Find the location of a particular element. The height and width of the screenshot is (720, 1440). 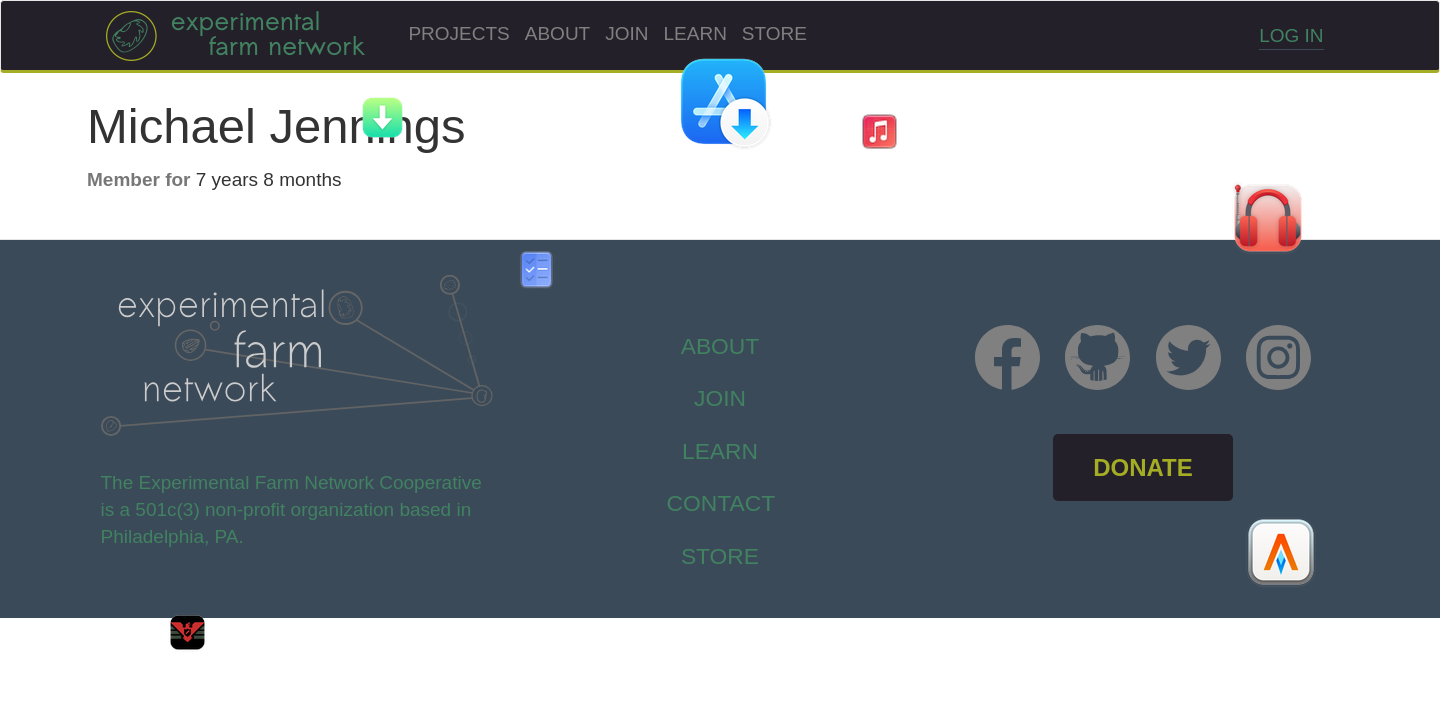

open alacritty terminal emulator is located at coordinates (1281, 552).